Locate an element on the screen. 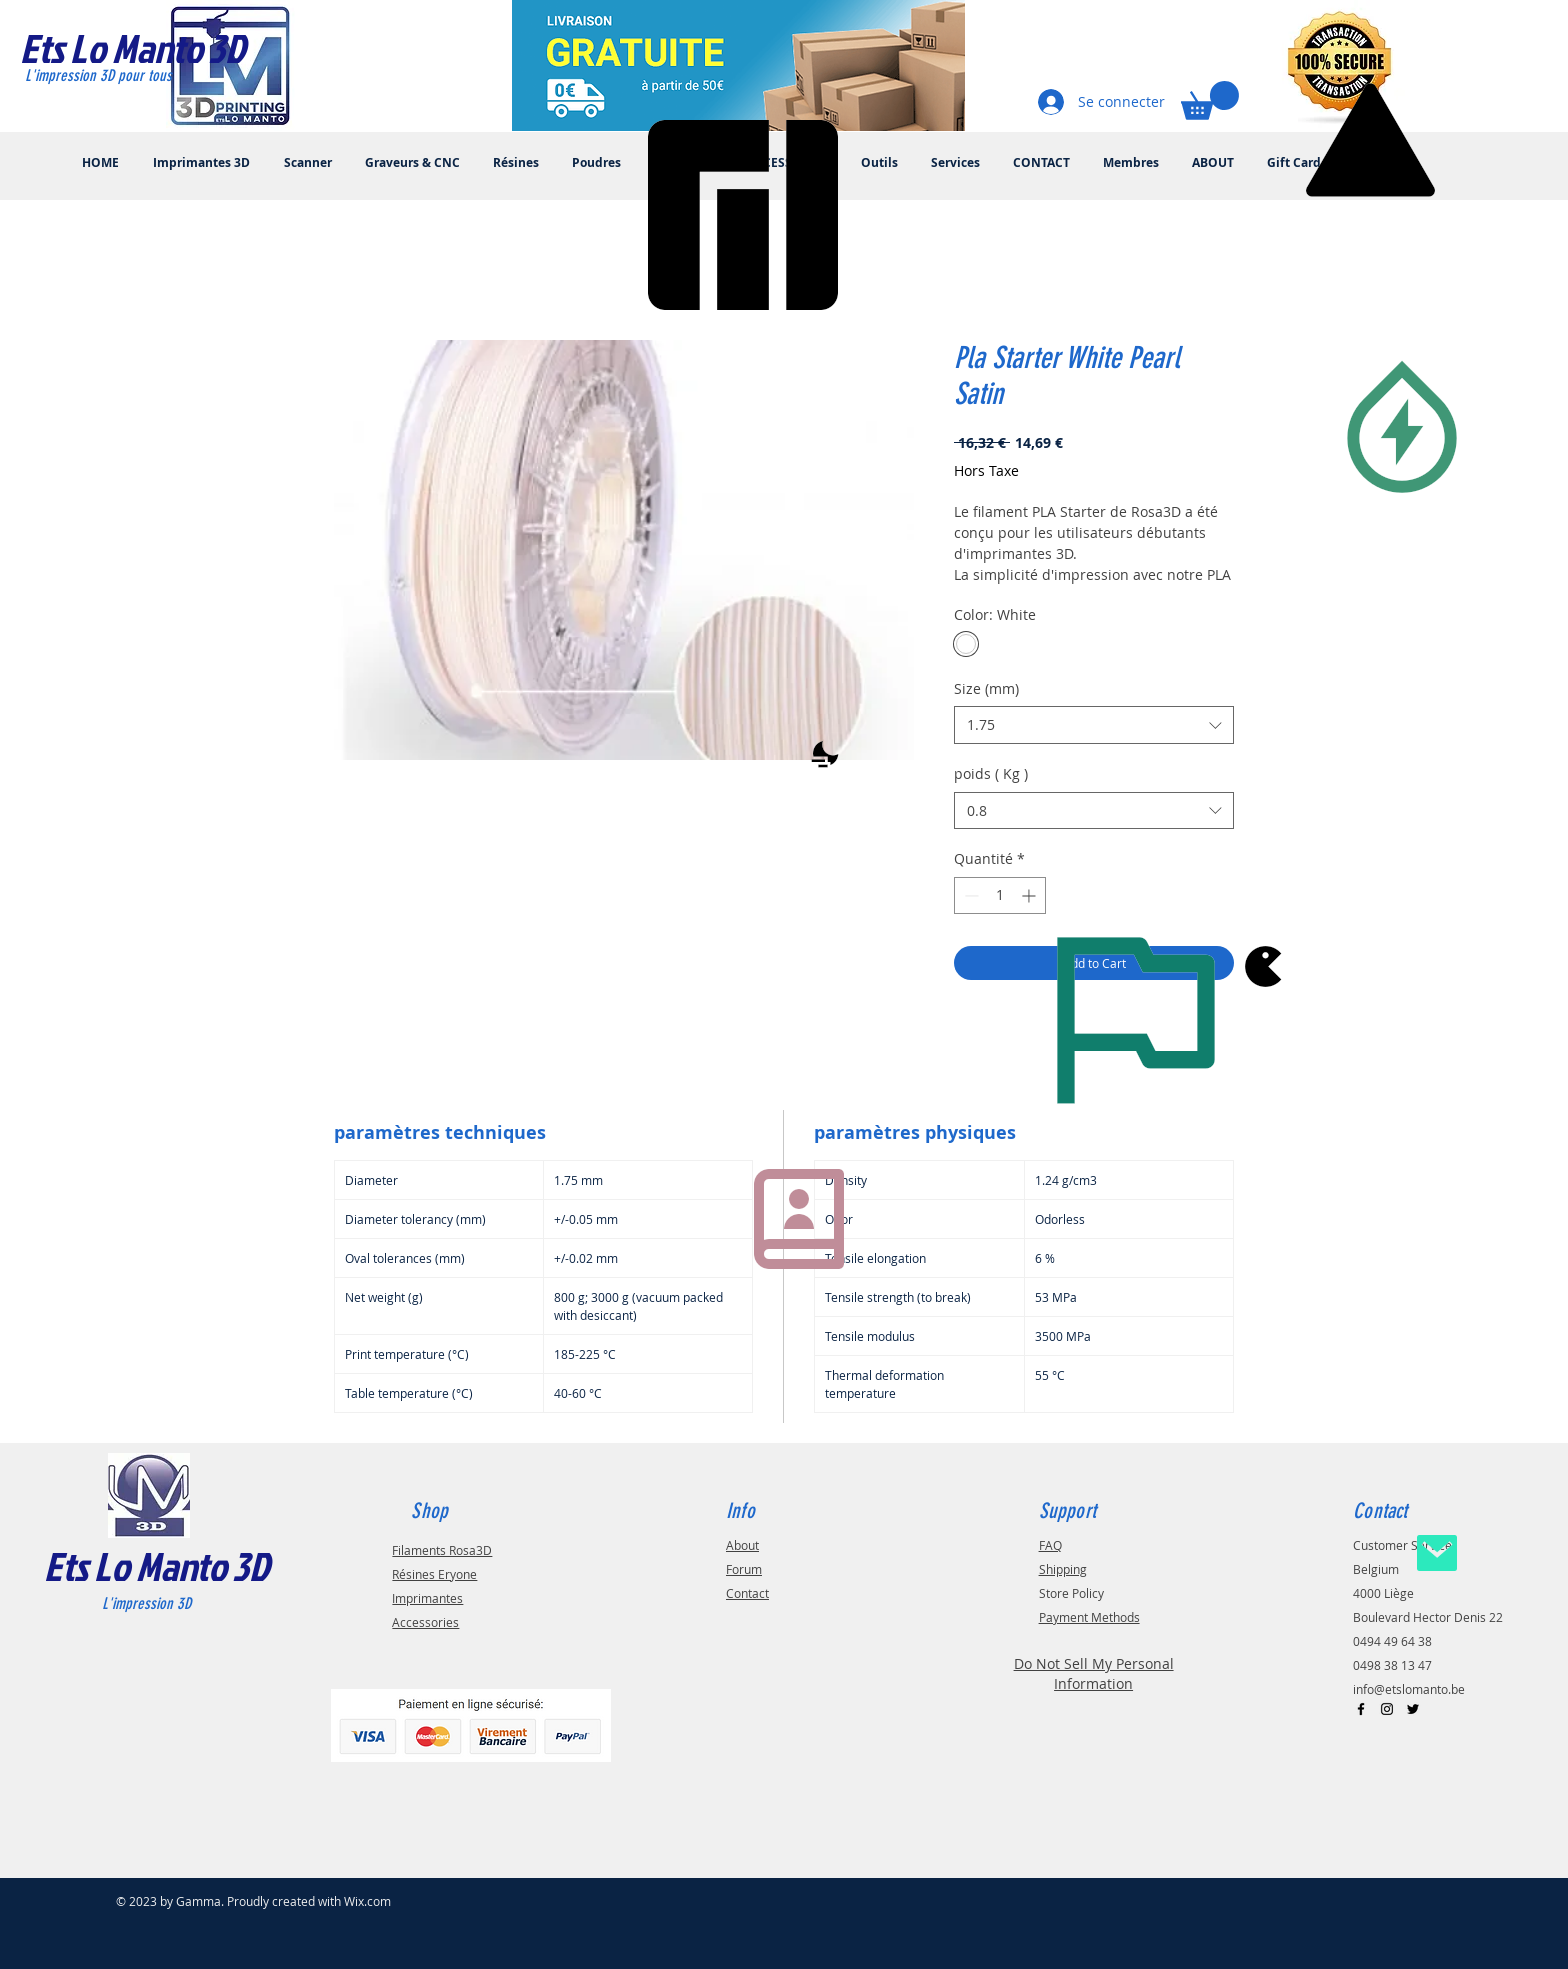 This screenshot has height=1969, width=1568. flag an item for review or attention is located at coordinates (1136, 1016).